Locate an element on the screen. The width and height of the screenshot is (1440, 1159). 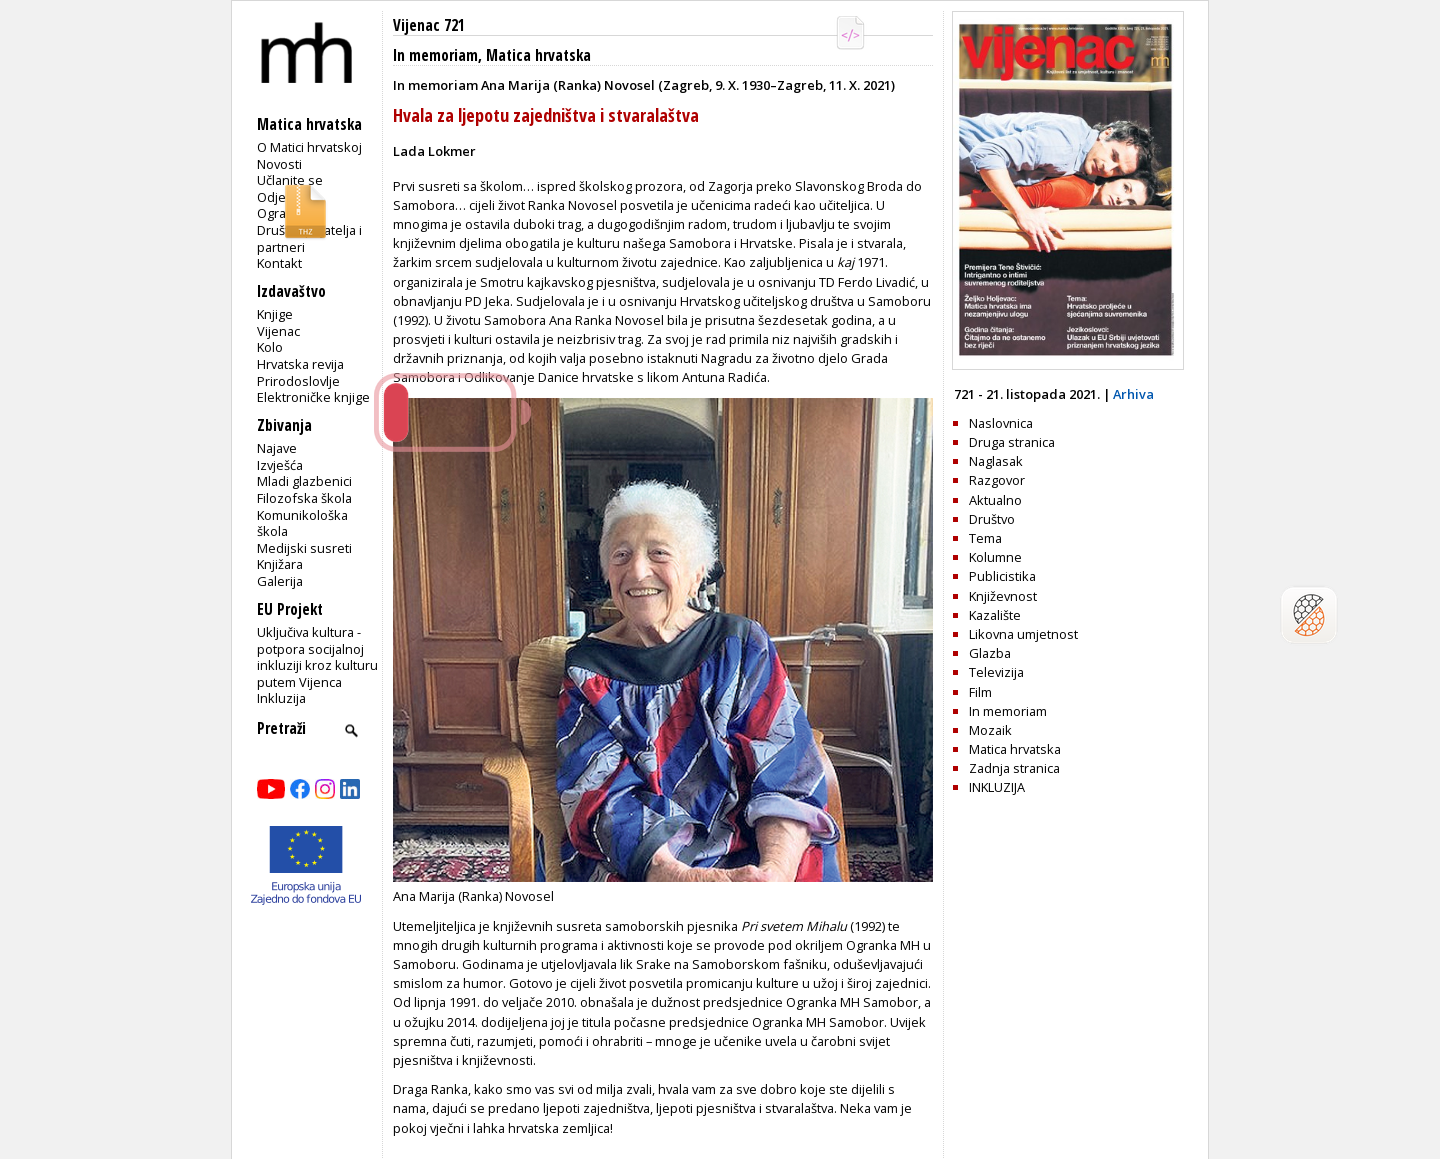
an XML or markup file is located at coordinates (850, 32).